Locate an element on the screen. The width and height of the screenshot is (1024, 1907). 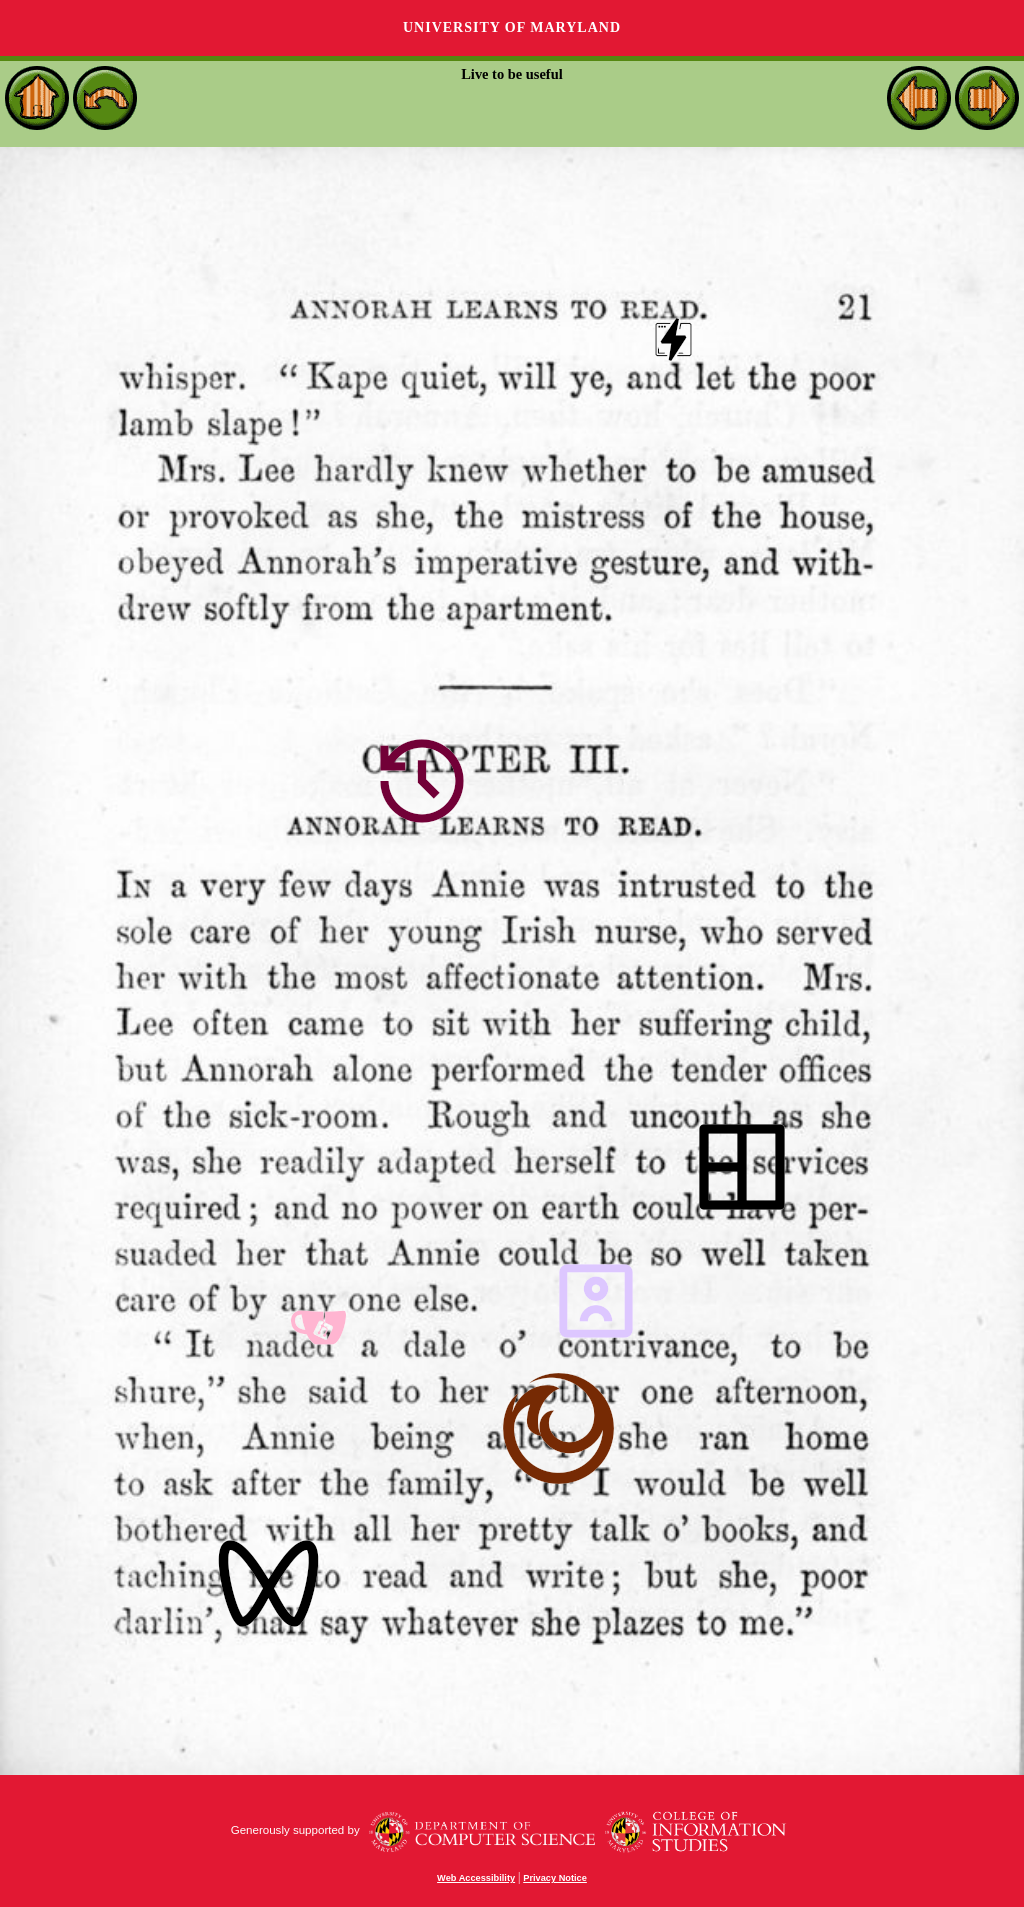
open Firefox browser is located at coordinates (558, 1428).